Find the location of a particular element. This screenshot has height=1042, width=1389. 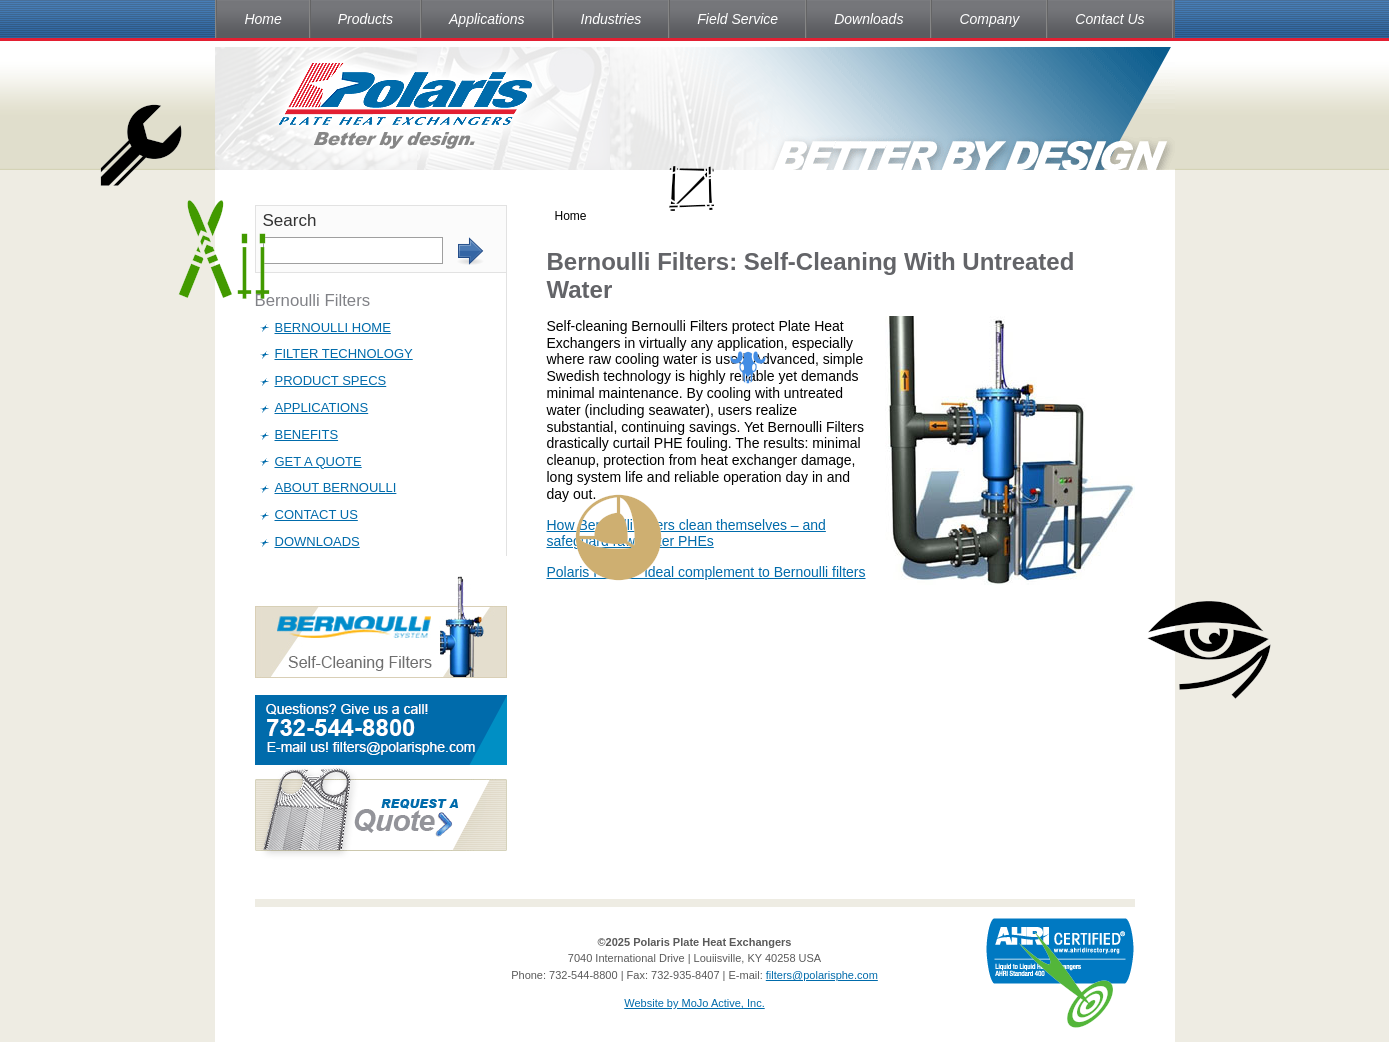

access settings or configuration options is located at coordinates (141, 145).